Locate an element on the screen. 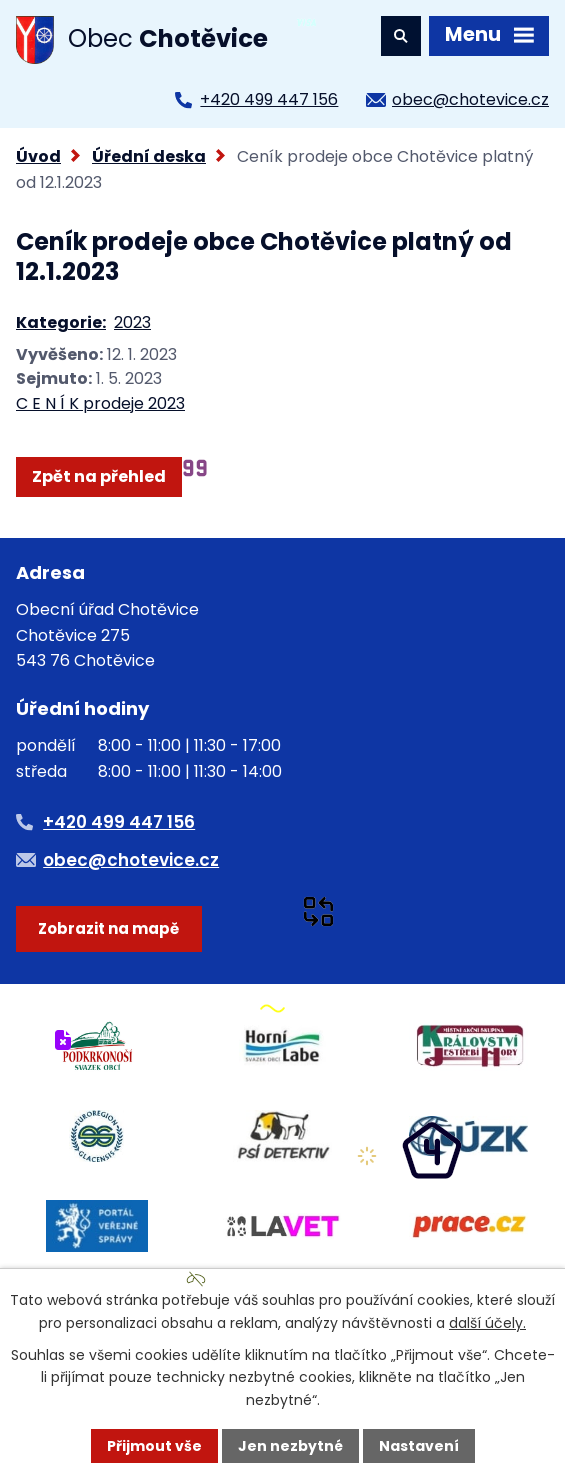 The image size is (565, 1481). indicates step 4 in a multi-step process is located at coordinates (432, 1152).